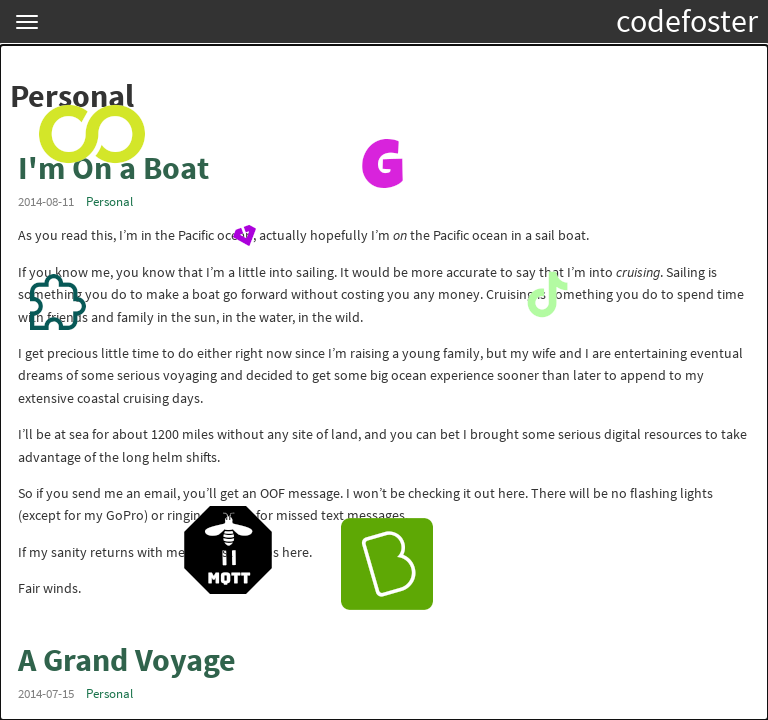  What do you see at coordinates (382, 163) in the screenshot?
I see `open the Grocy app` at bounding box center [382, 163].